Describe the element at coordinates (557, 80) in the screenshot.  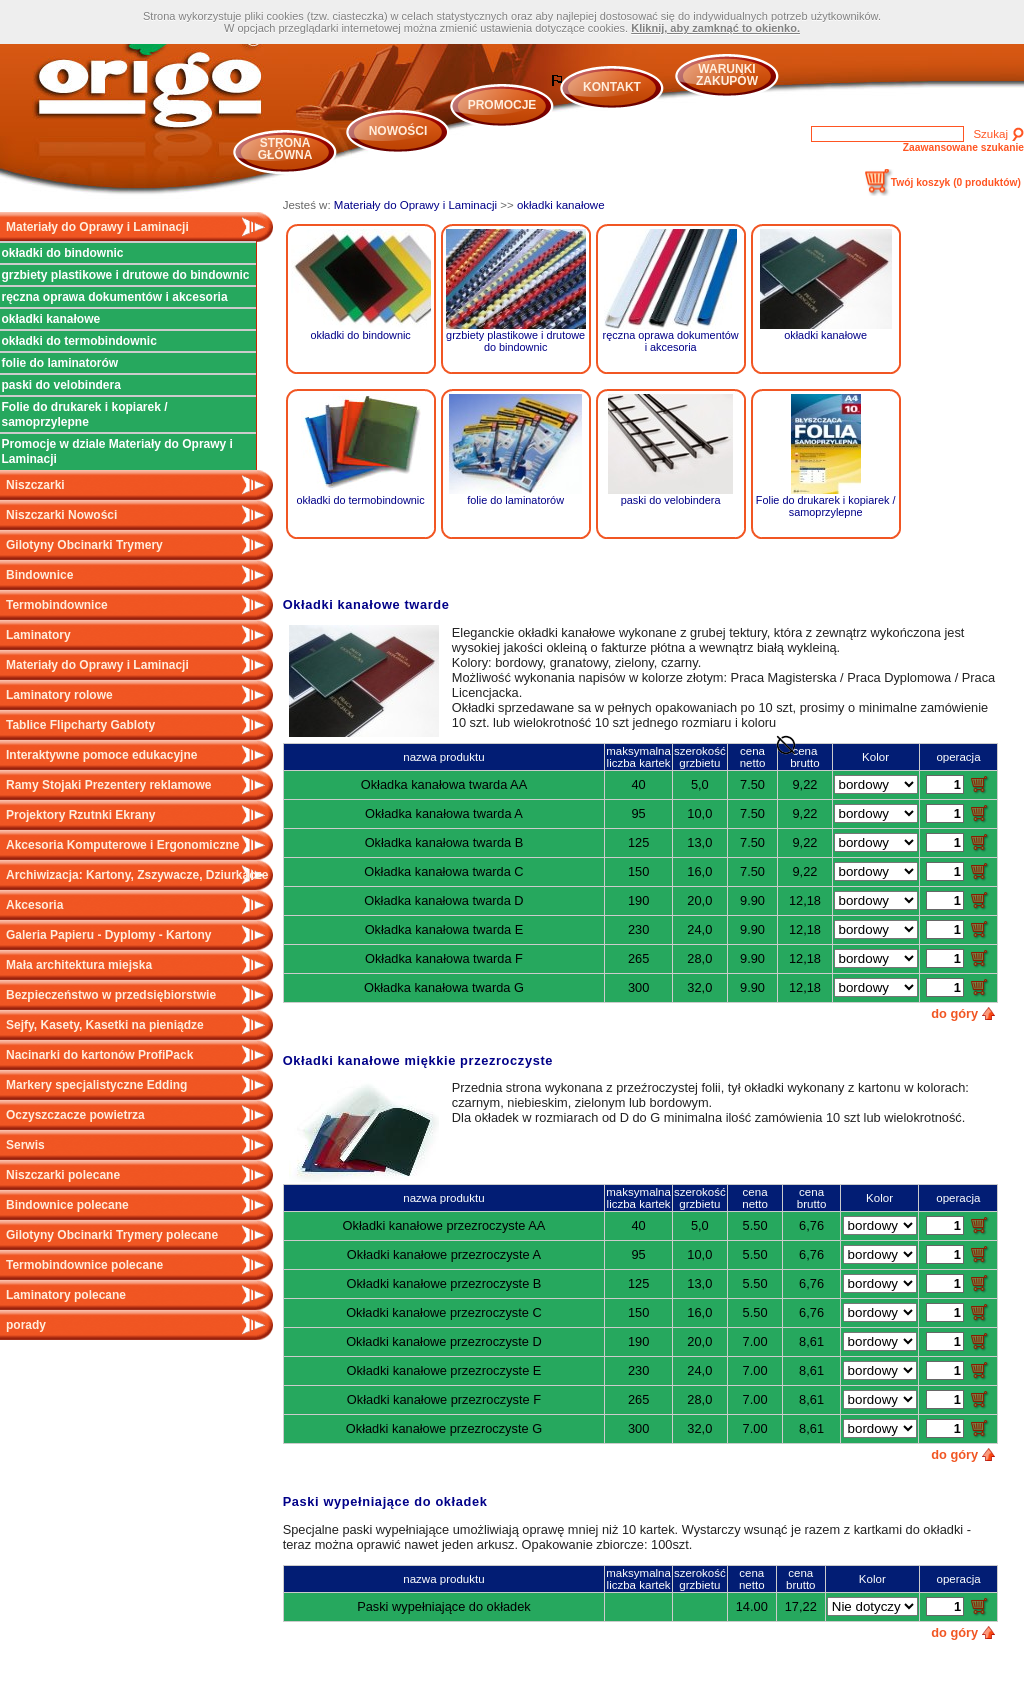
I see `flag or mark an item for follow-up` at that location.